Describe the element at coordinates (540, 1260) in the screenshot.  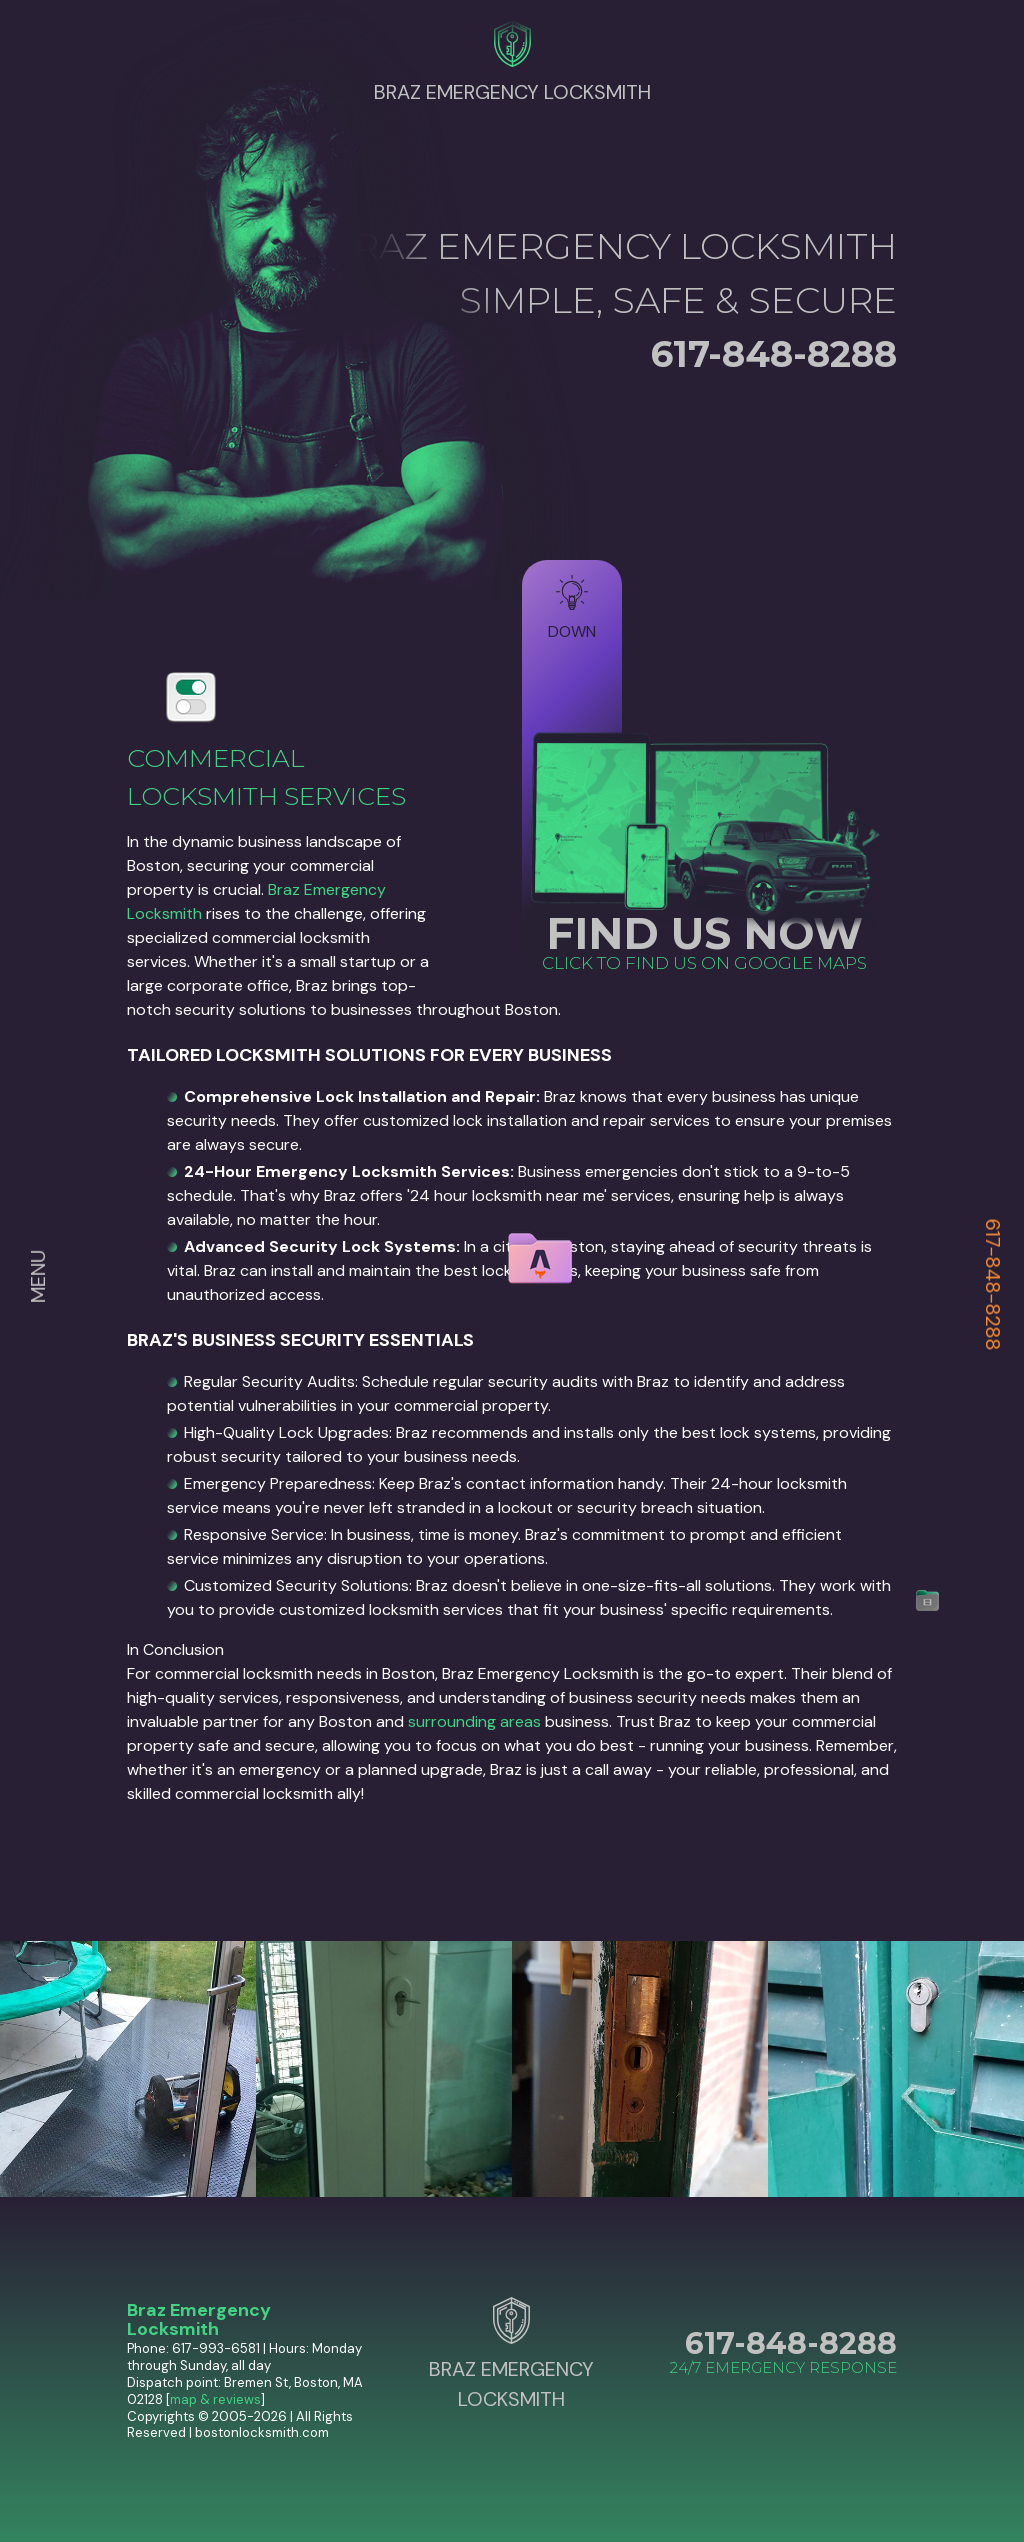
I see `open astro project folder` at that location.